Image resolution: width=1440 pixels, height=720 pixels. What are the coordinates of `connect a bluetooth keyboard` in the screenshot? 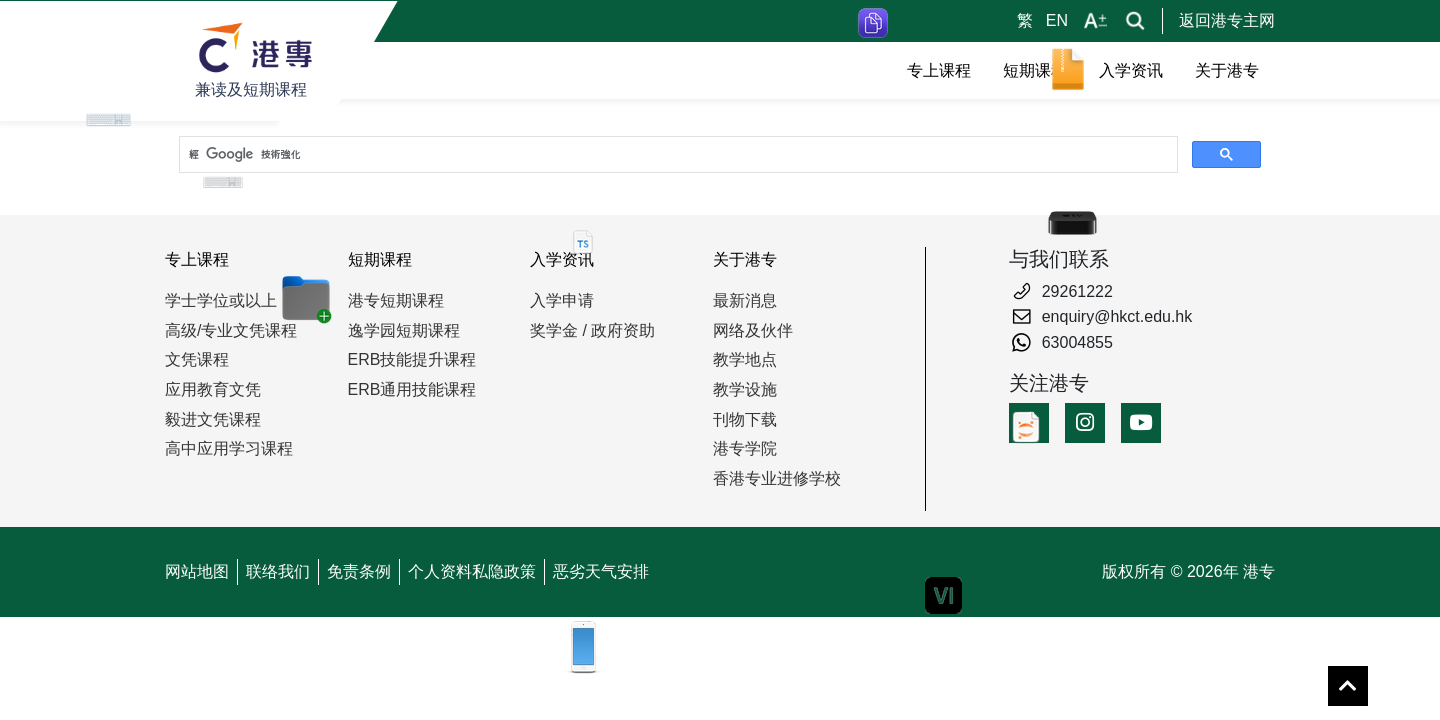 It's located at (108, 119).